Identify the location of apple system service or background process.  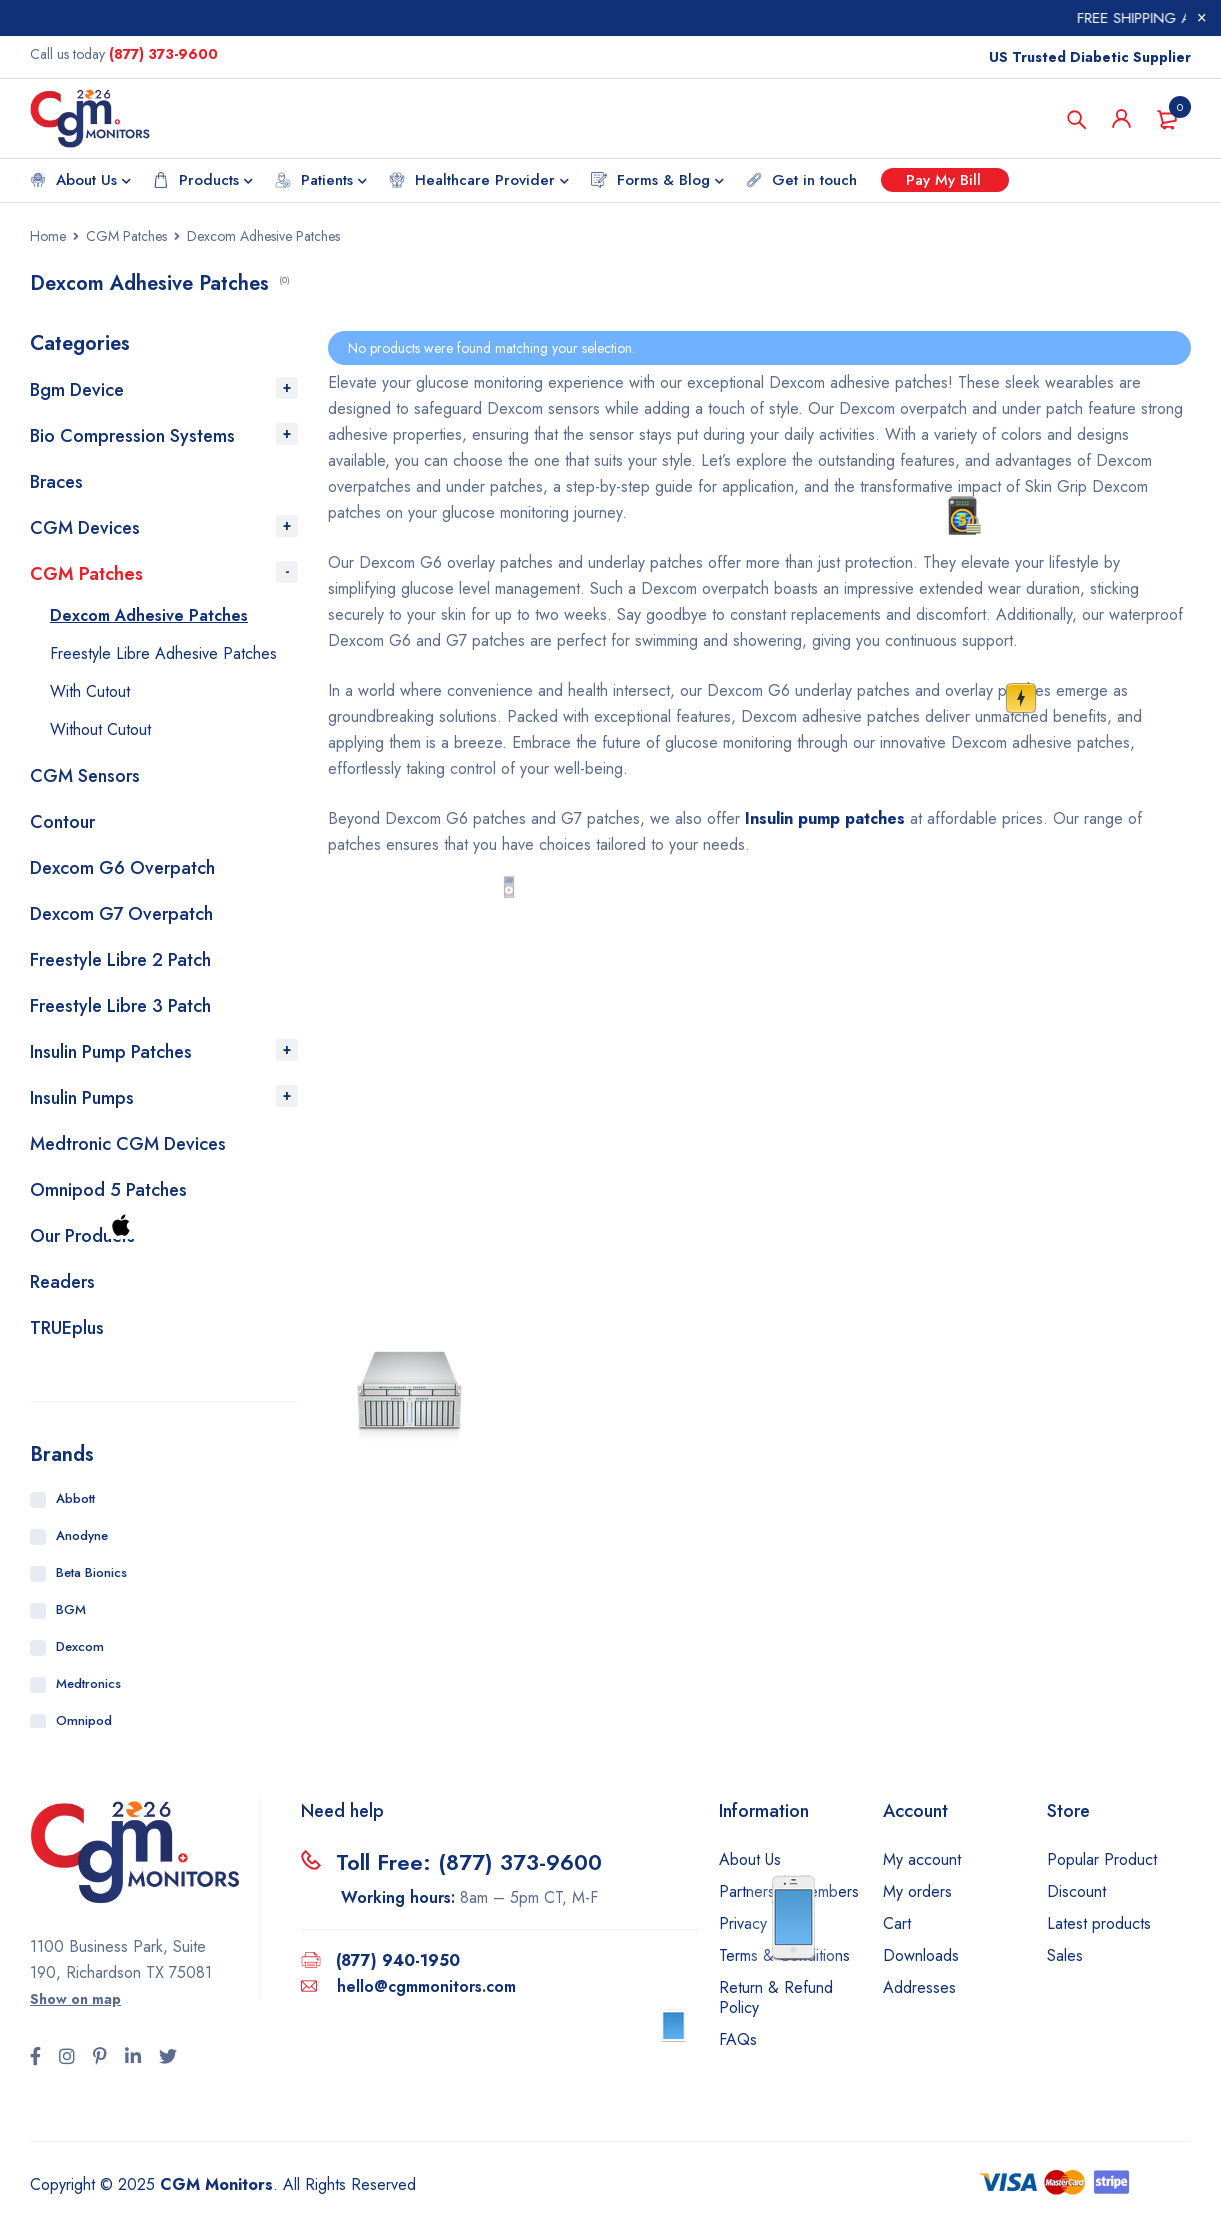
(121, 1226).